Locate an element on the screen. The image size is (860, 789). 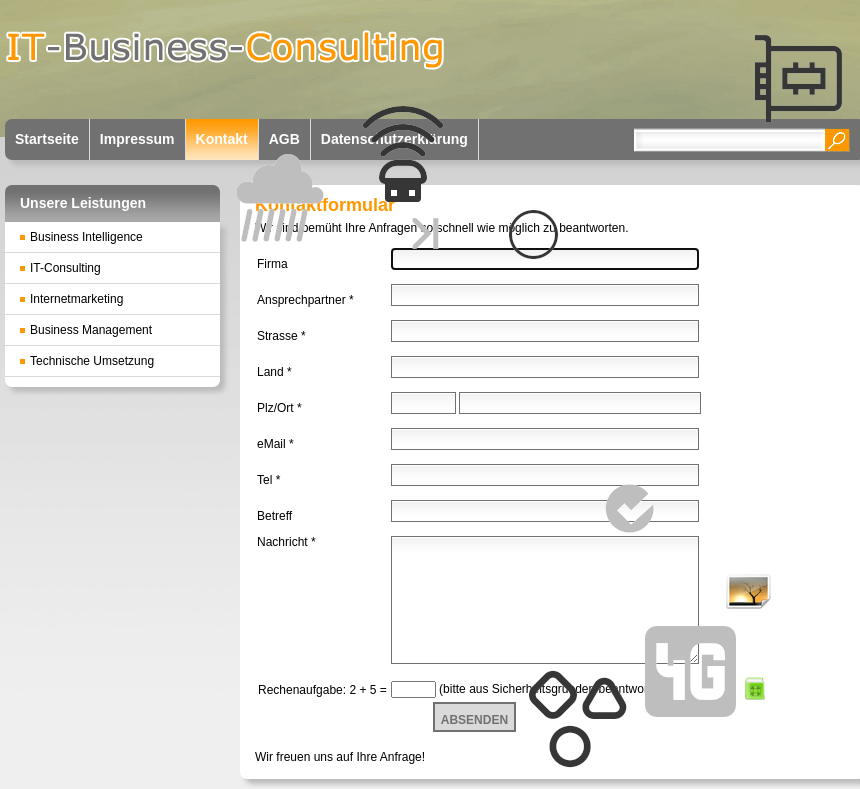
indicates fullwidth input mode is active is located at coordinates (533, 234).